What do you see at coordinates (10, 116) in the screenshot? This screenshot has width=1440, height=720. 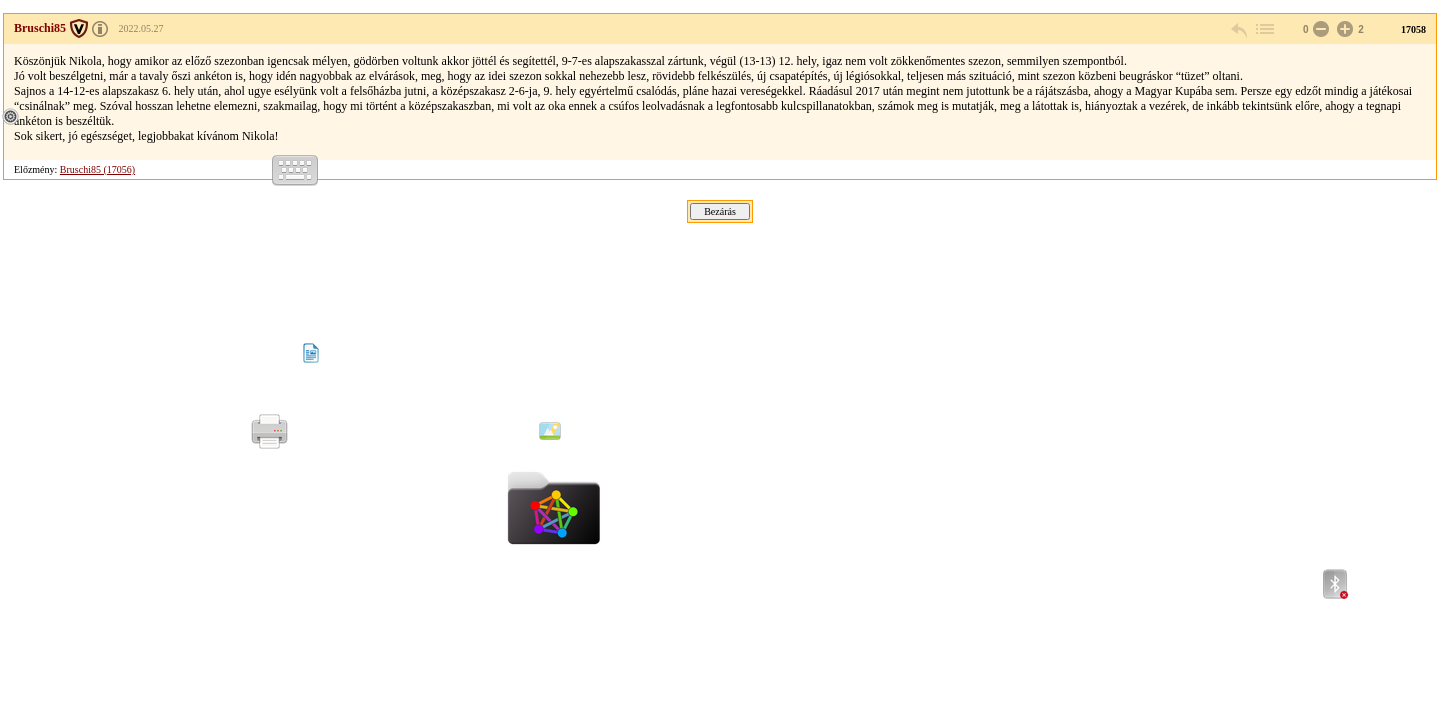 I see `open system preferences` at bounding box center [10, 116].